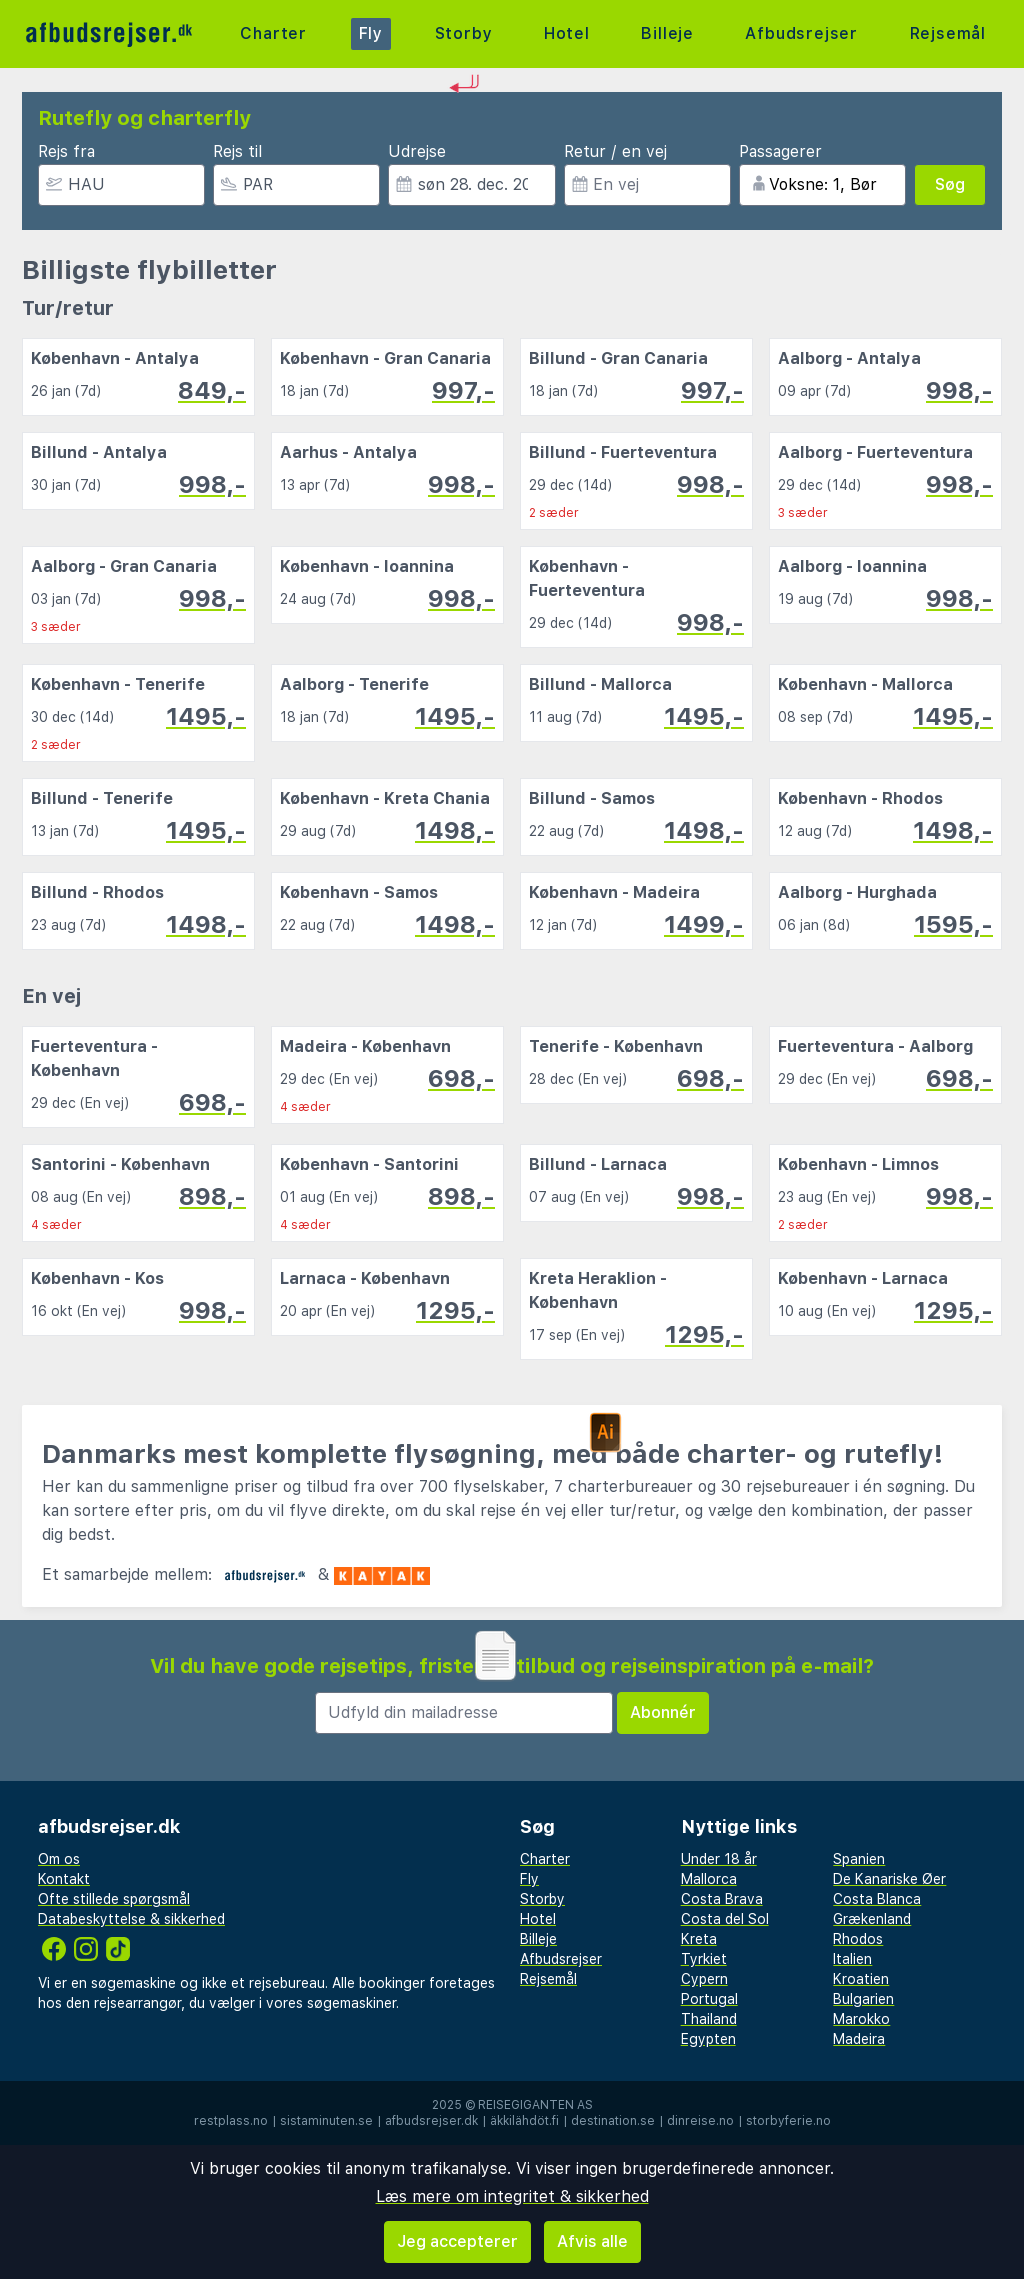  What do you see at coordinates (605, 1432) in the screenshot?
I see `open an Adobe Illustrator file` at bounding box center [605, 1432].